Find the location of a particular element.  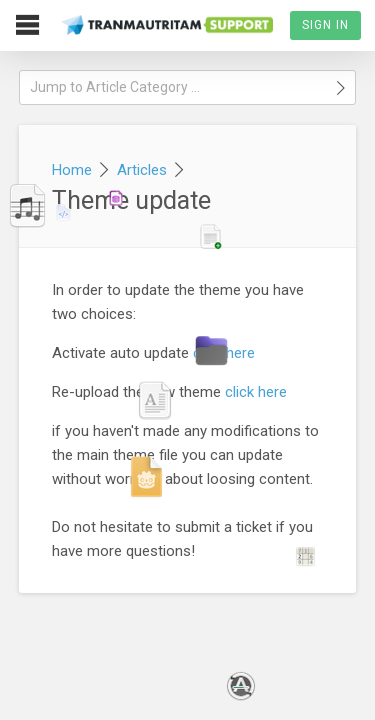

godot engine resource file is located at coordinates (146, 477).